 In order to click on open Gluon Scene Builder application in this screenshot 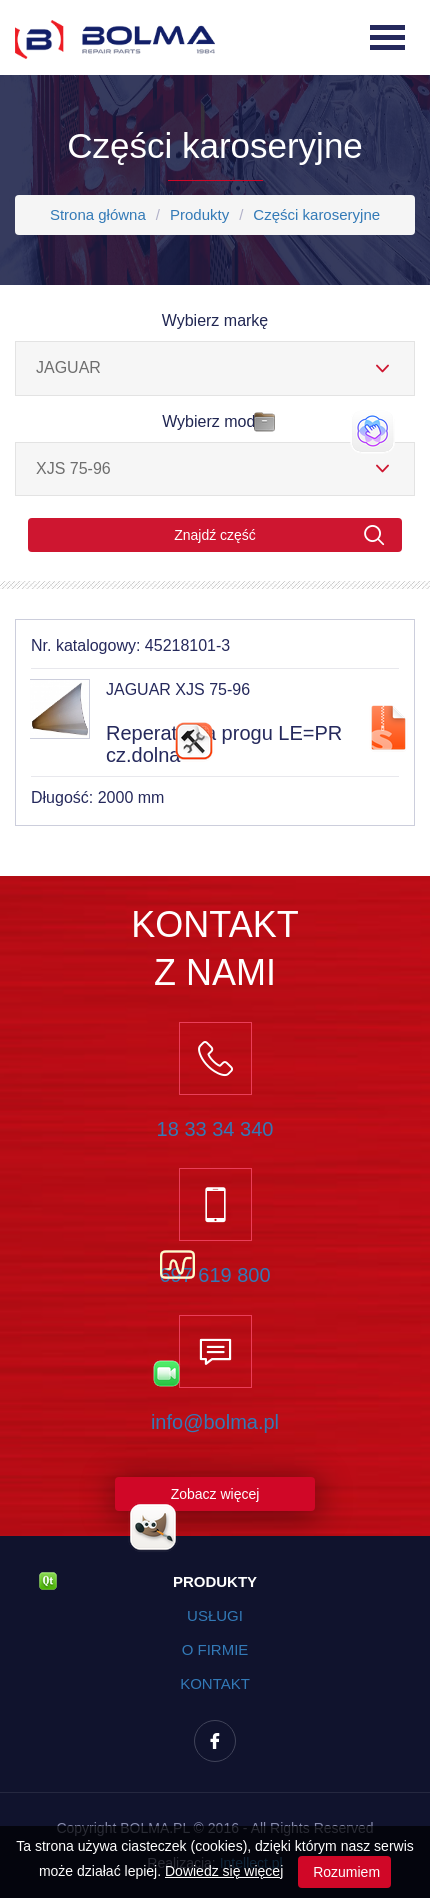, I will do `click(371, 431)`.